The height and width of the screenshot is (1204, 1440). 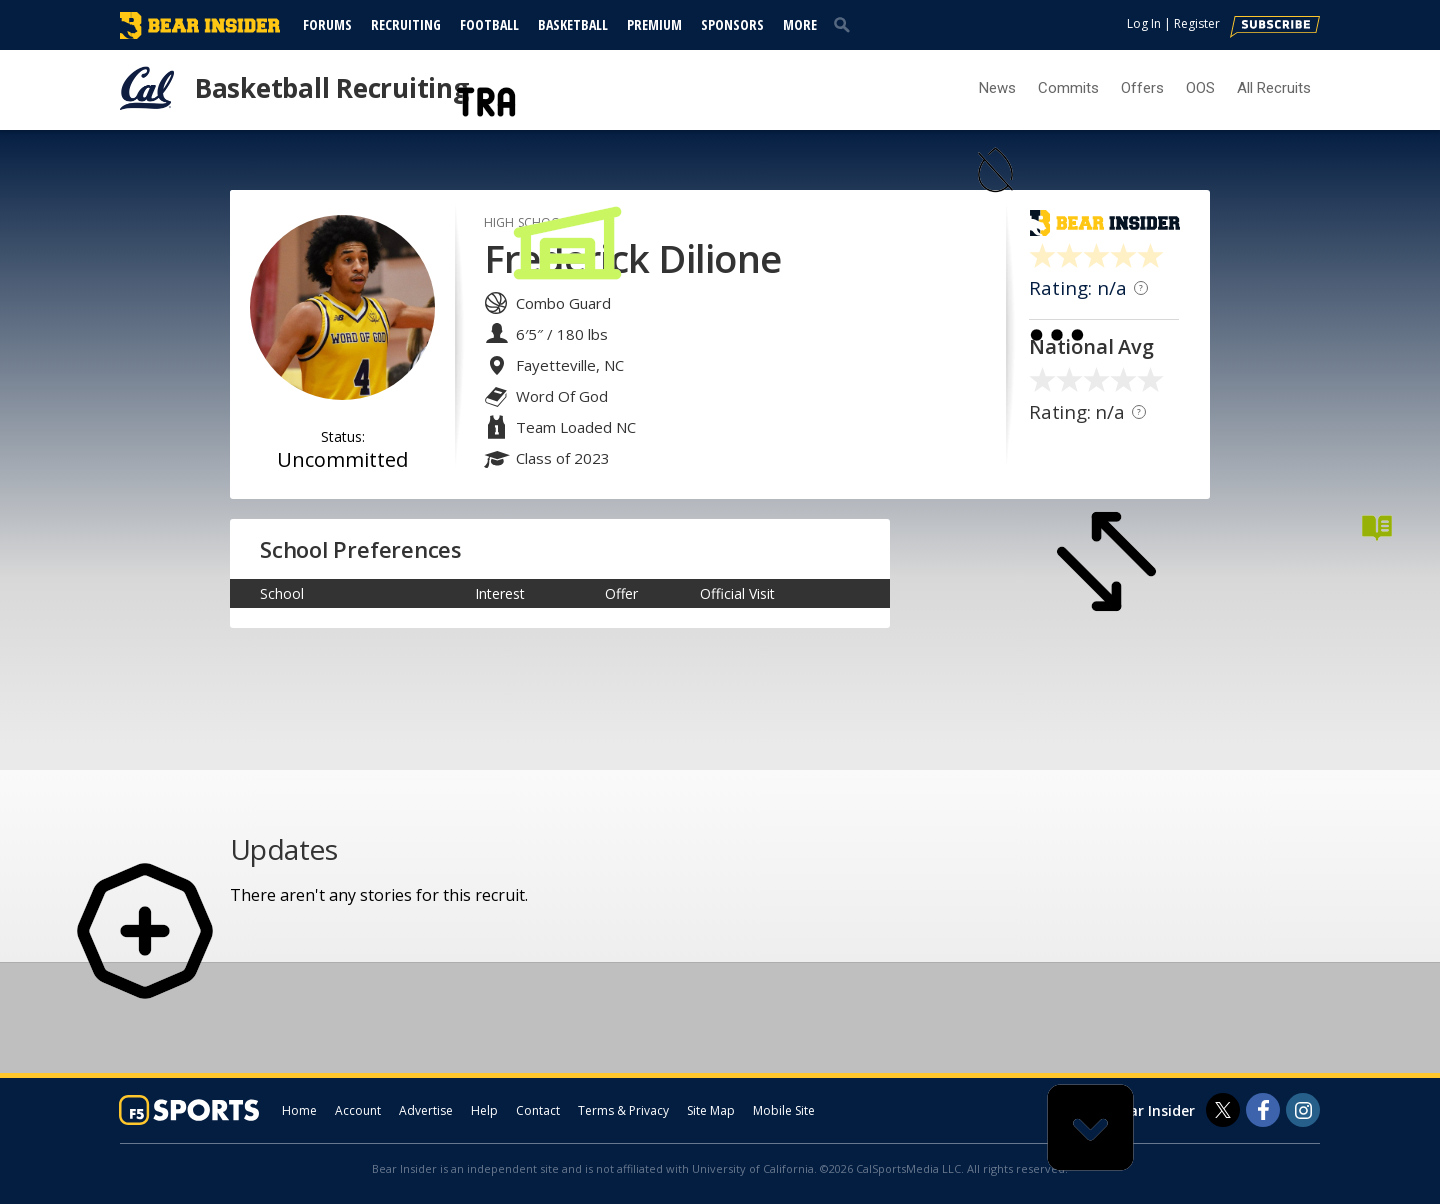 I want to click on add a new item or element, so click(x=145, y=931).